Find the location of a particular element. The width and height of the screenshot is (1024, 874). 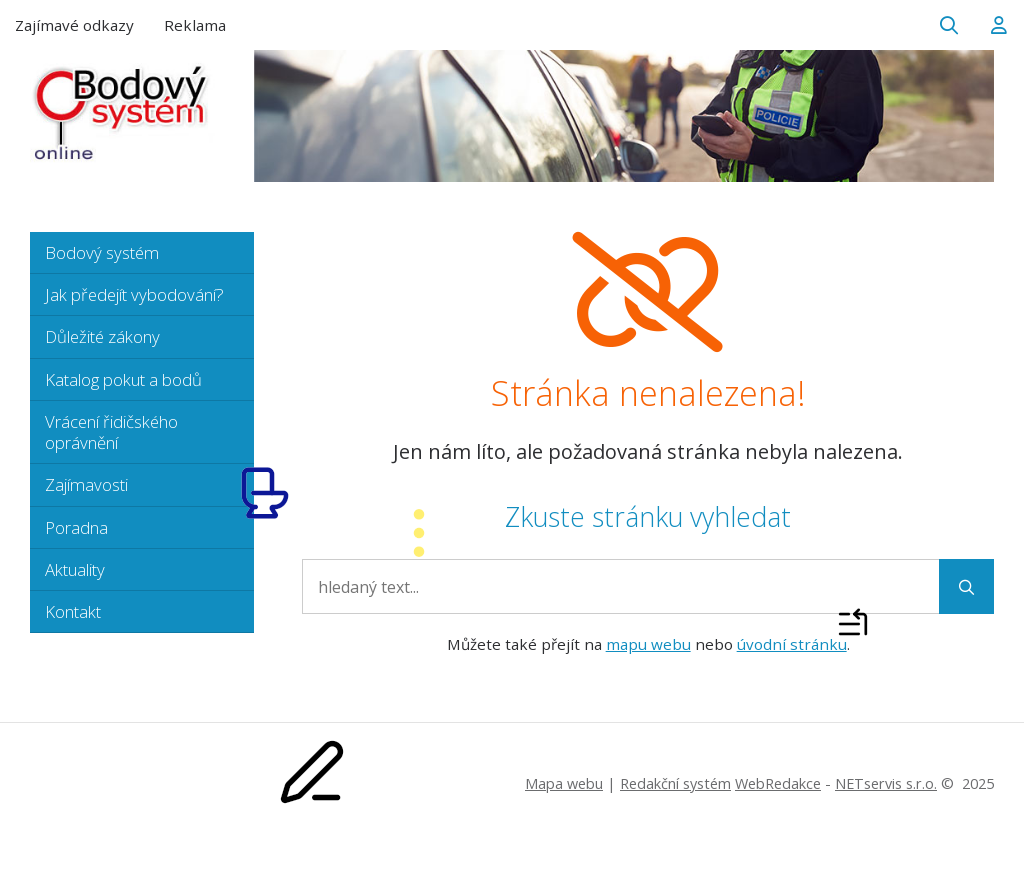

edit text or content is located at coordinates (312, 772).